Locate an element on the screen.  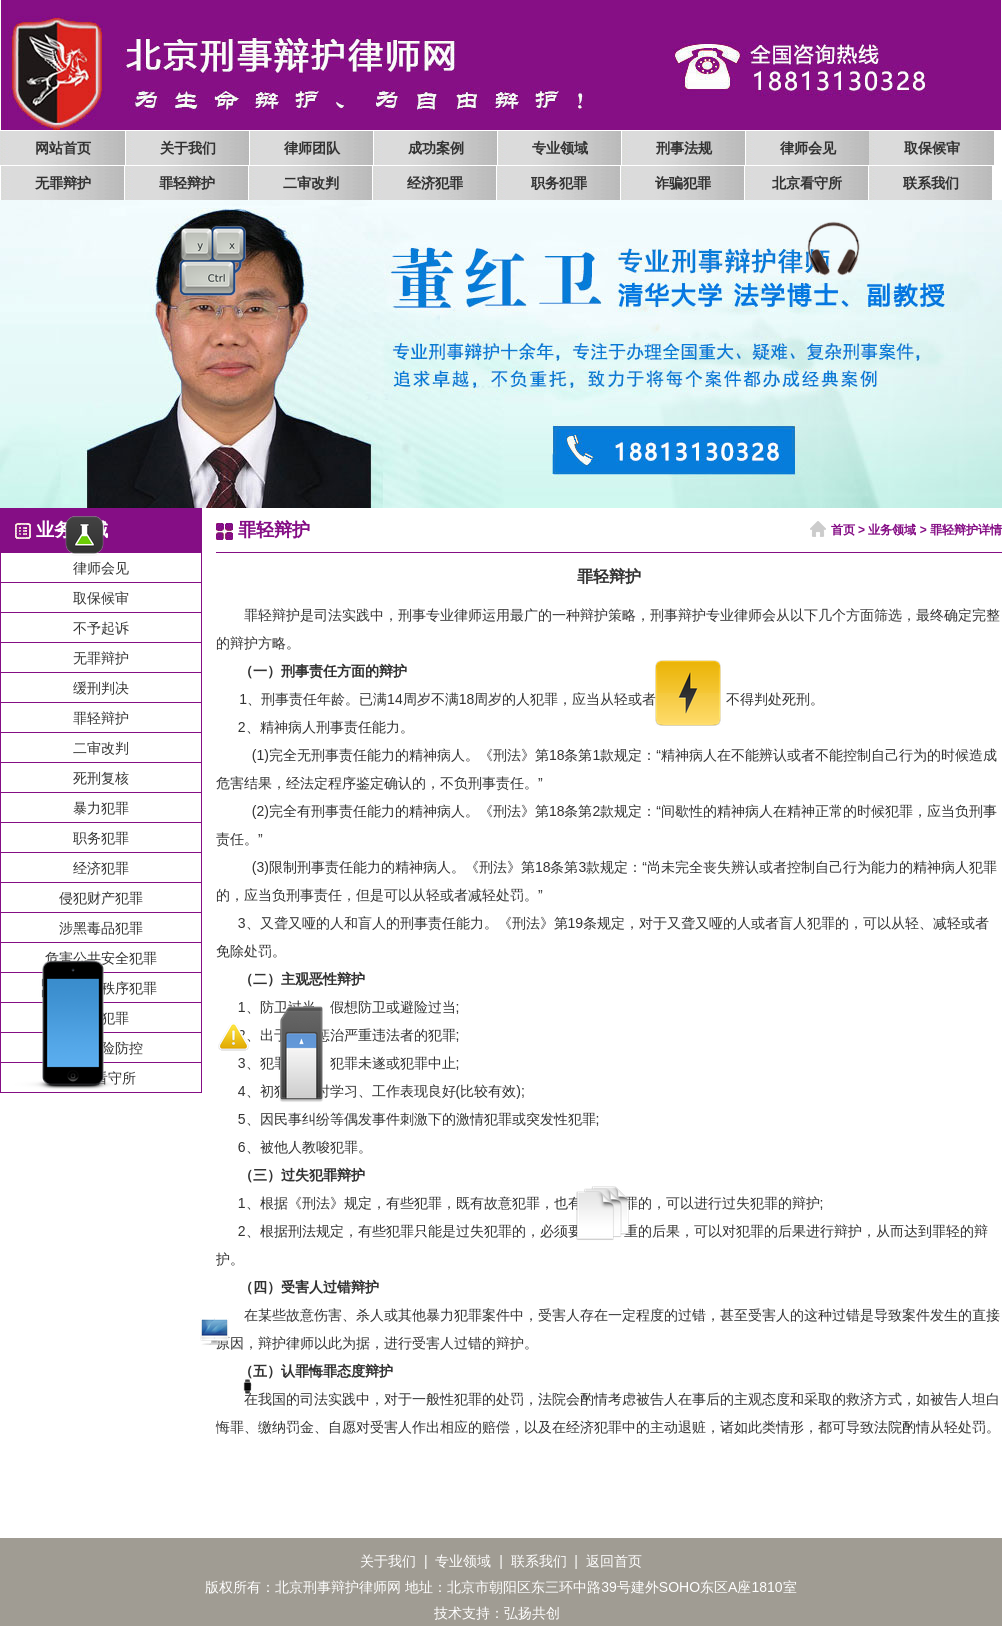
report a system problem or crash is located at coordinates (233, 1036).